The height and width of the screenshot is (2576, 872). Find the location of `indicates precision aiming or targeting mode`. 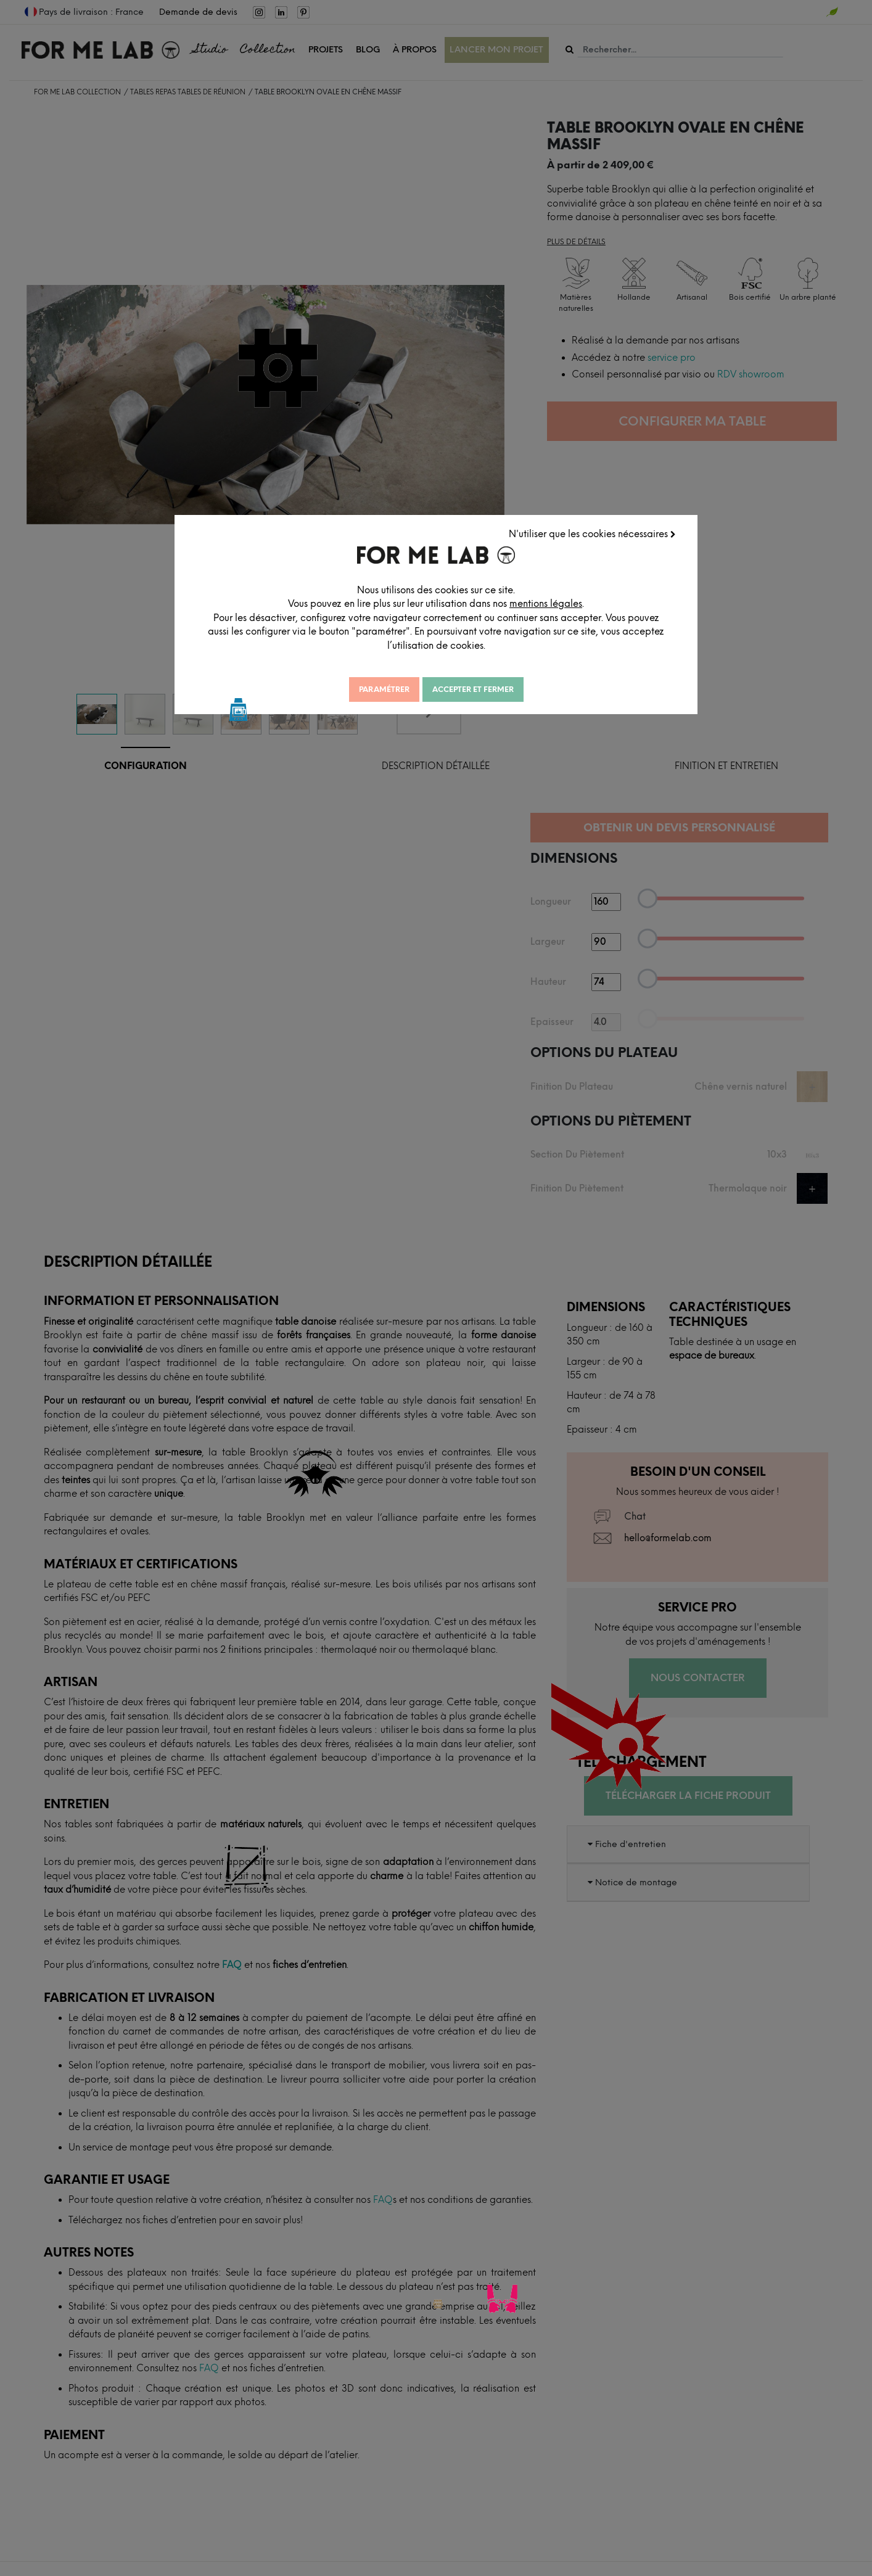

indicates precision aiming or targeting mode is located at coordinates (609, 1732).